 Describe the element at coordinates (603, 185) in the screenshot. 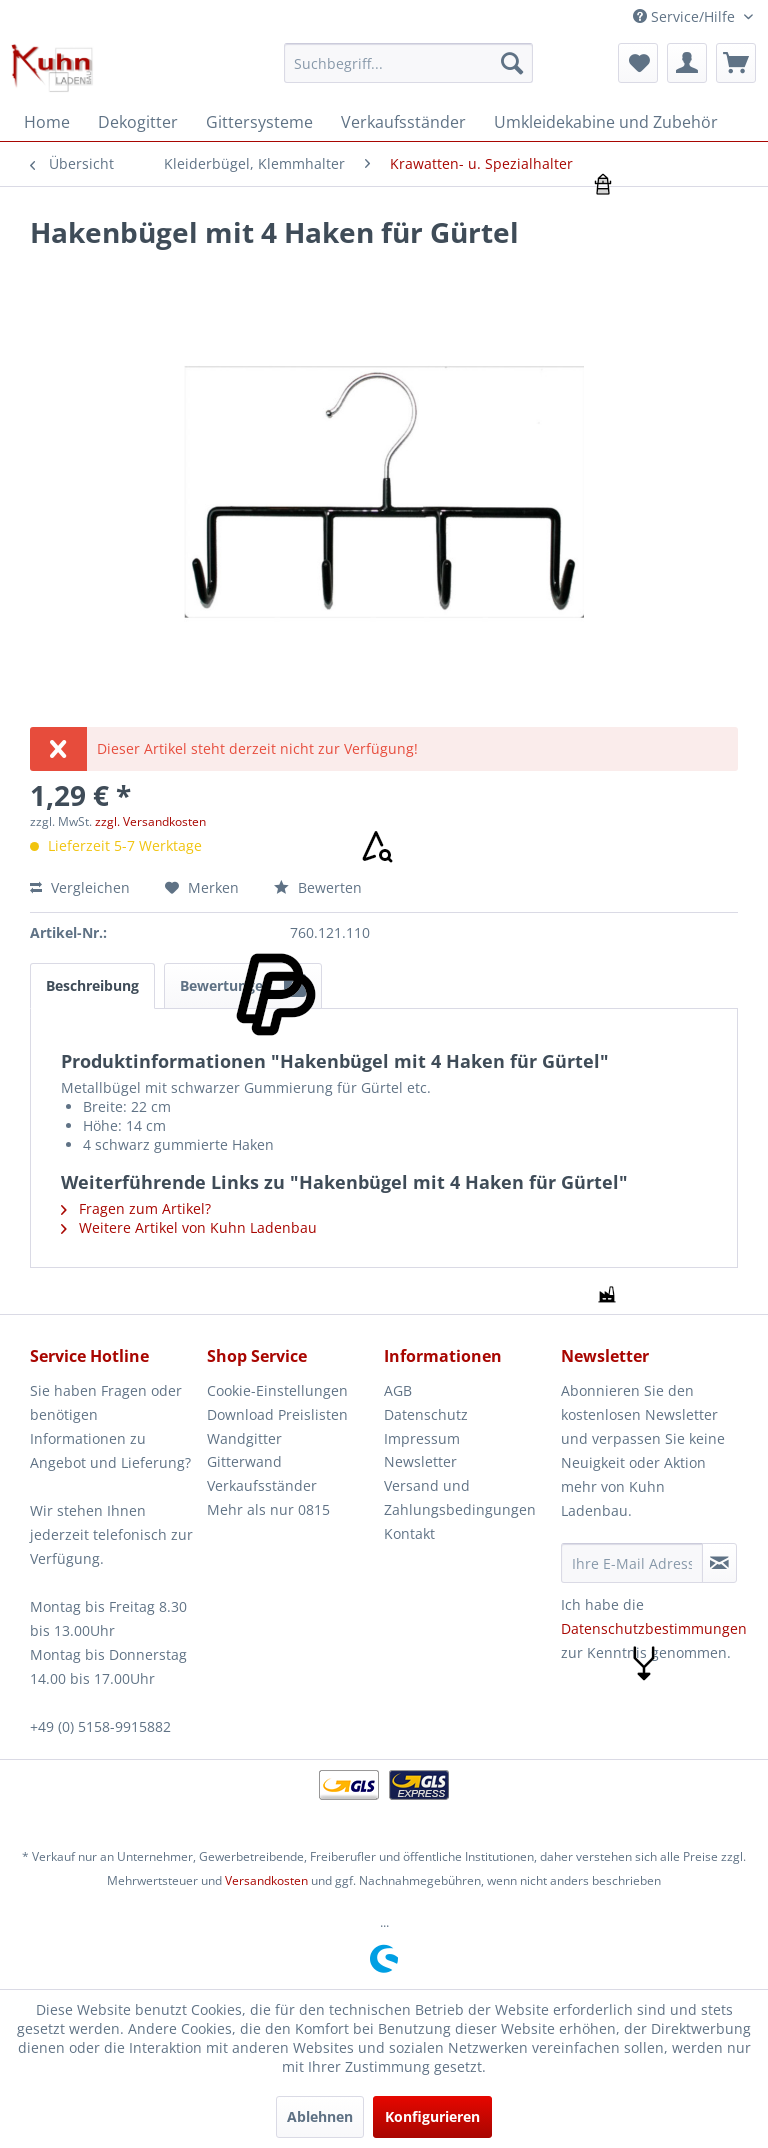

I see `access guidance or navigation features` at that location.